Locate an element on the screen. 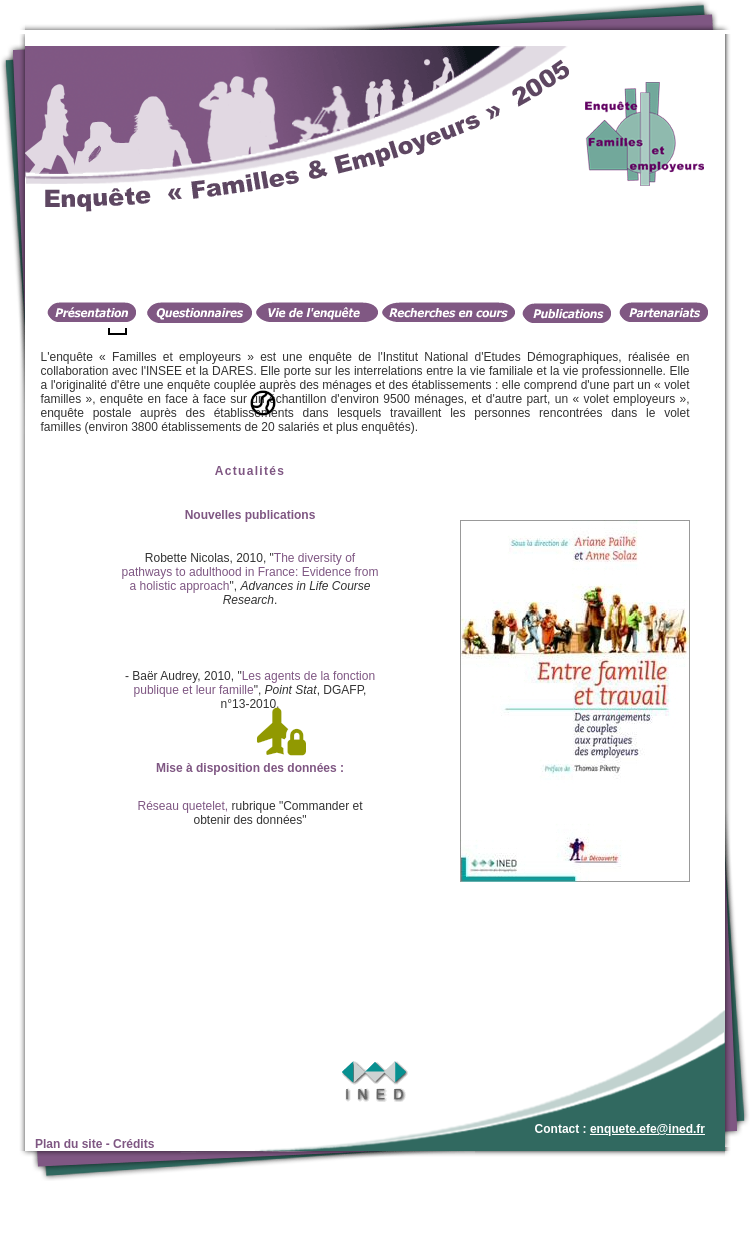 Image resolution: width=750 pixels, height=1235 pixels. airplane mode is locked or restricted is located at coordinates (279, 731).